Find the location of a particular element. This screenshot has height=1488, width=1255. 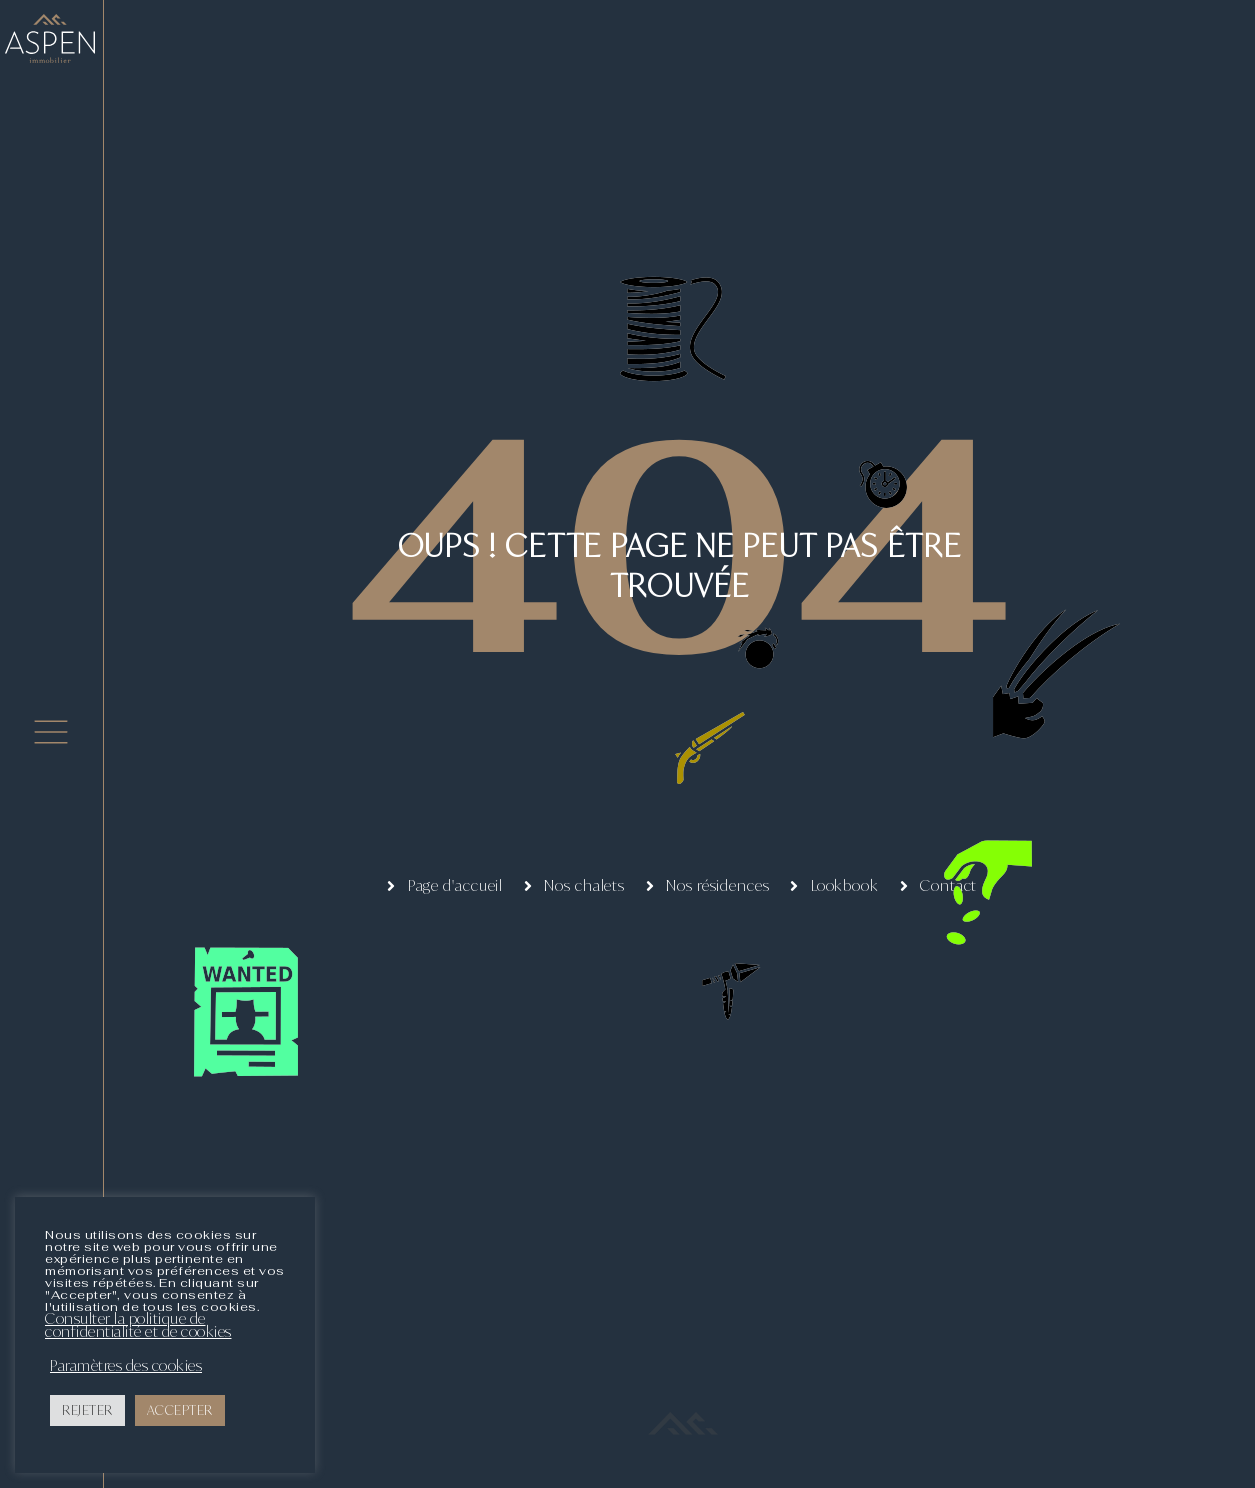

wire or cable inventory item is located at coordinates (673, 329).